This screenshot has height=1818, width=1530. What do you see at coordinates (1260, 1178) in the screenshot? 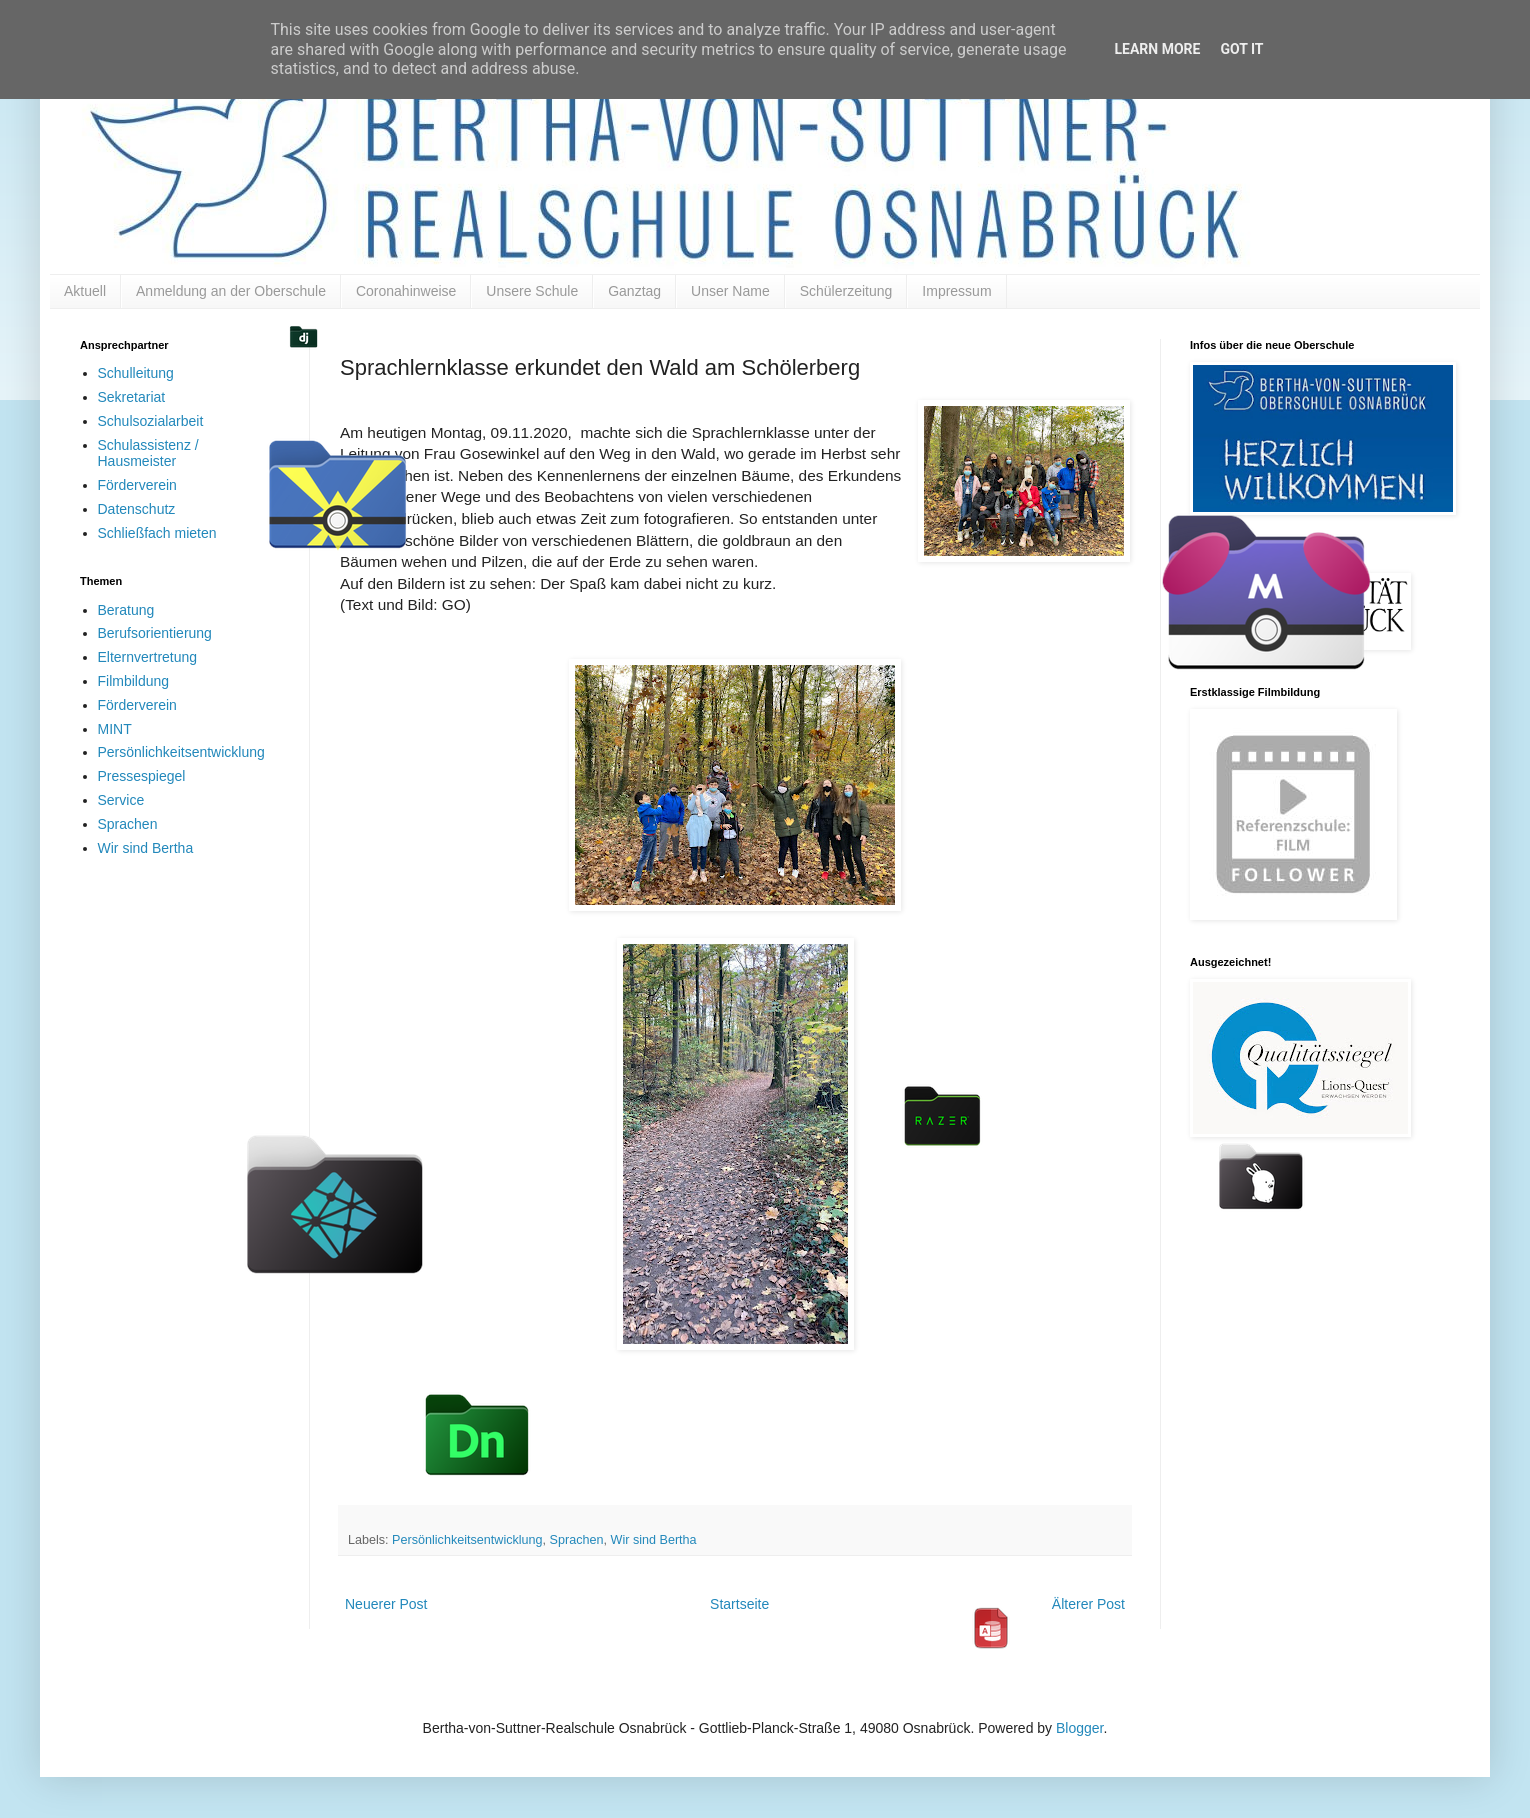
I see `folder containing Plan 9 operating system files` at bounding box center [1260, 1178].